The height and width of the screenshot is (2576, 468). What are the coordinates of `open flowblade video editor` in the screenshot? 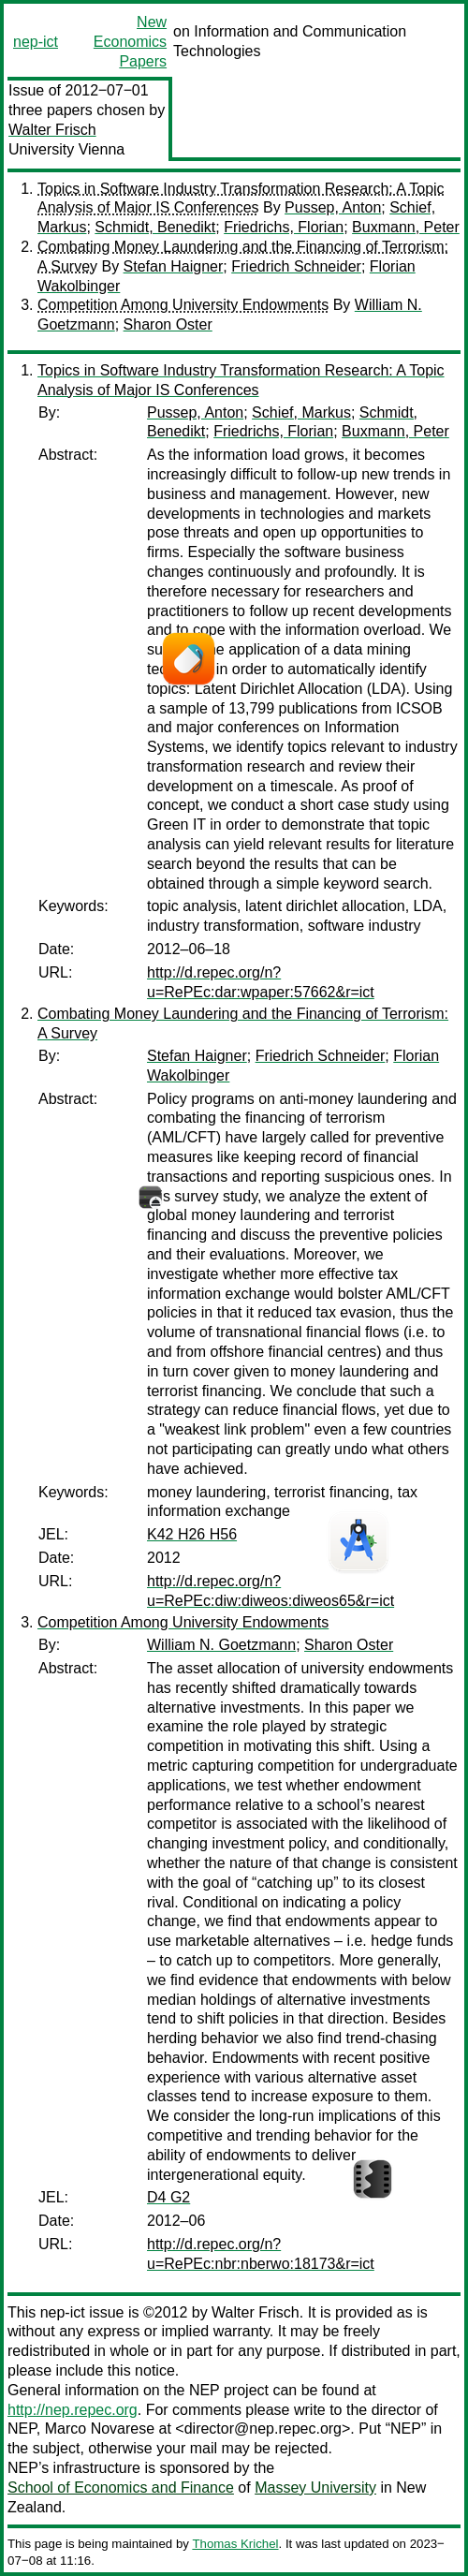 It's located at (373, 2179).